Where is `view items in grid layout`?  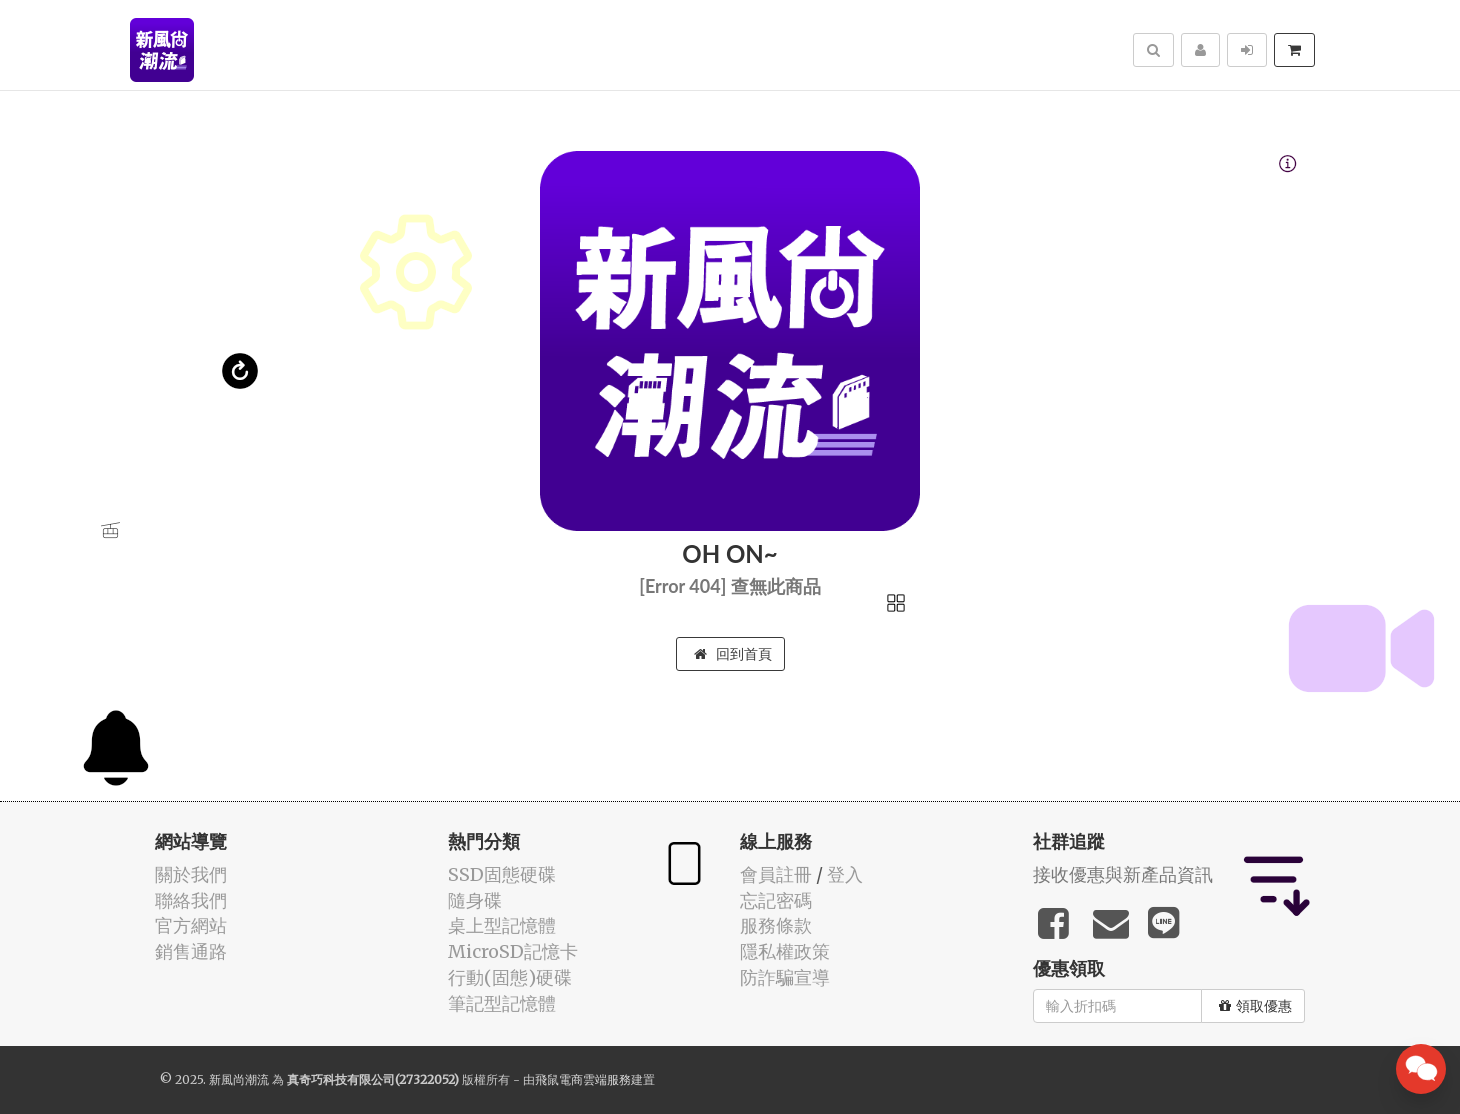
view items in grid layout is located at coordinates (896, 603).